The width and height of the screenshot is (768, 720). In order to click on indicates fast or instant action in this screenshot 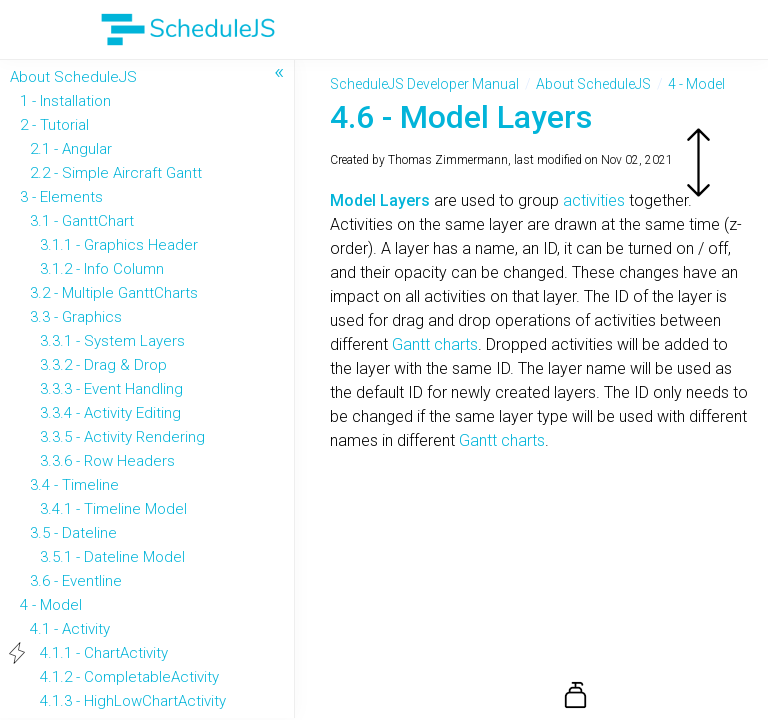, I will do `click(17, 653)`.